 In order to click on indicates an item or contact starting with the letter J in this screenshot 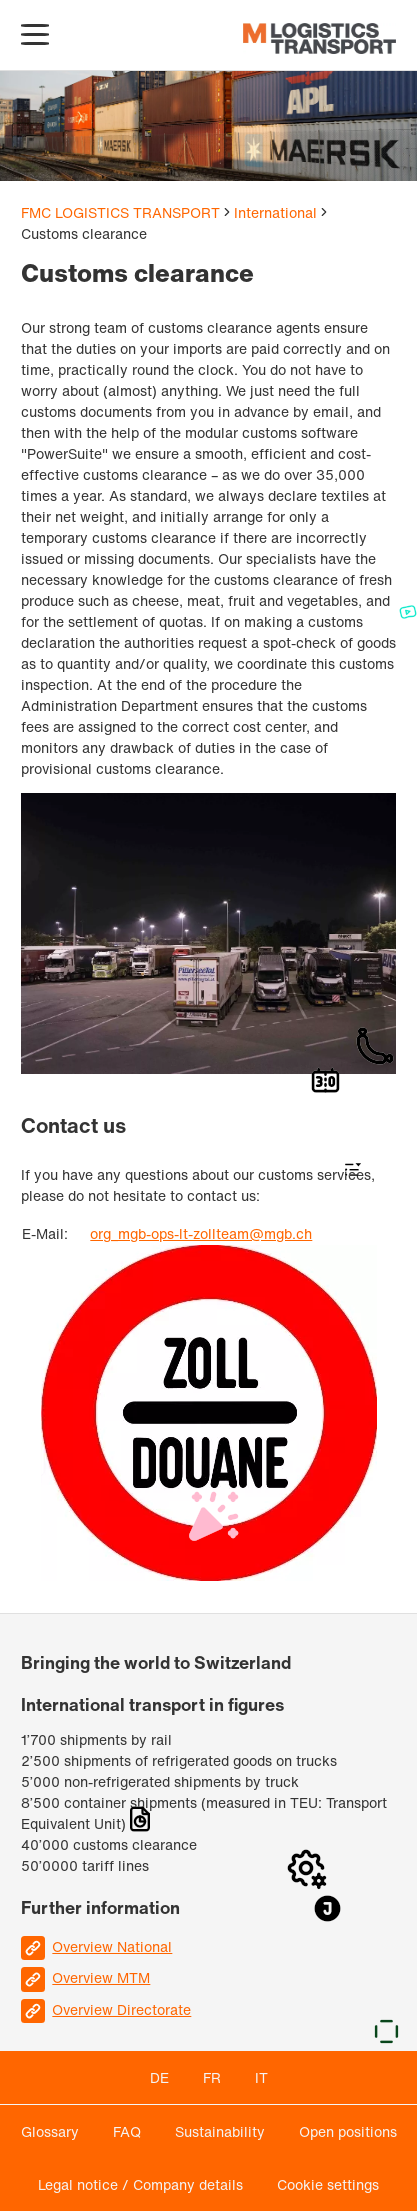, I will do `click(327, 1908)`.